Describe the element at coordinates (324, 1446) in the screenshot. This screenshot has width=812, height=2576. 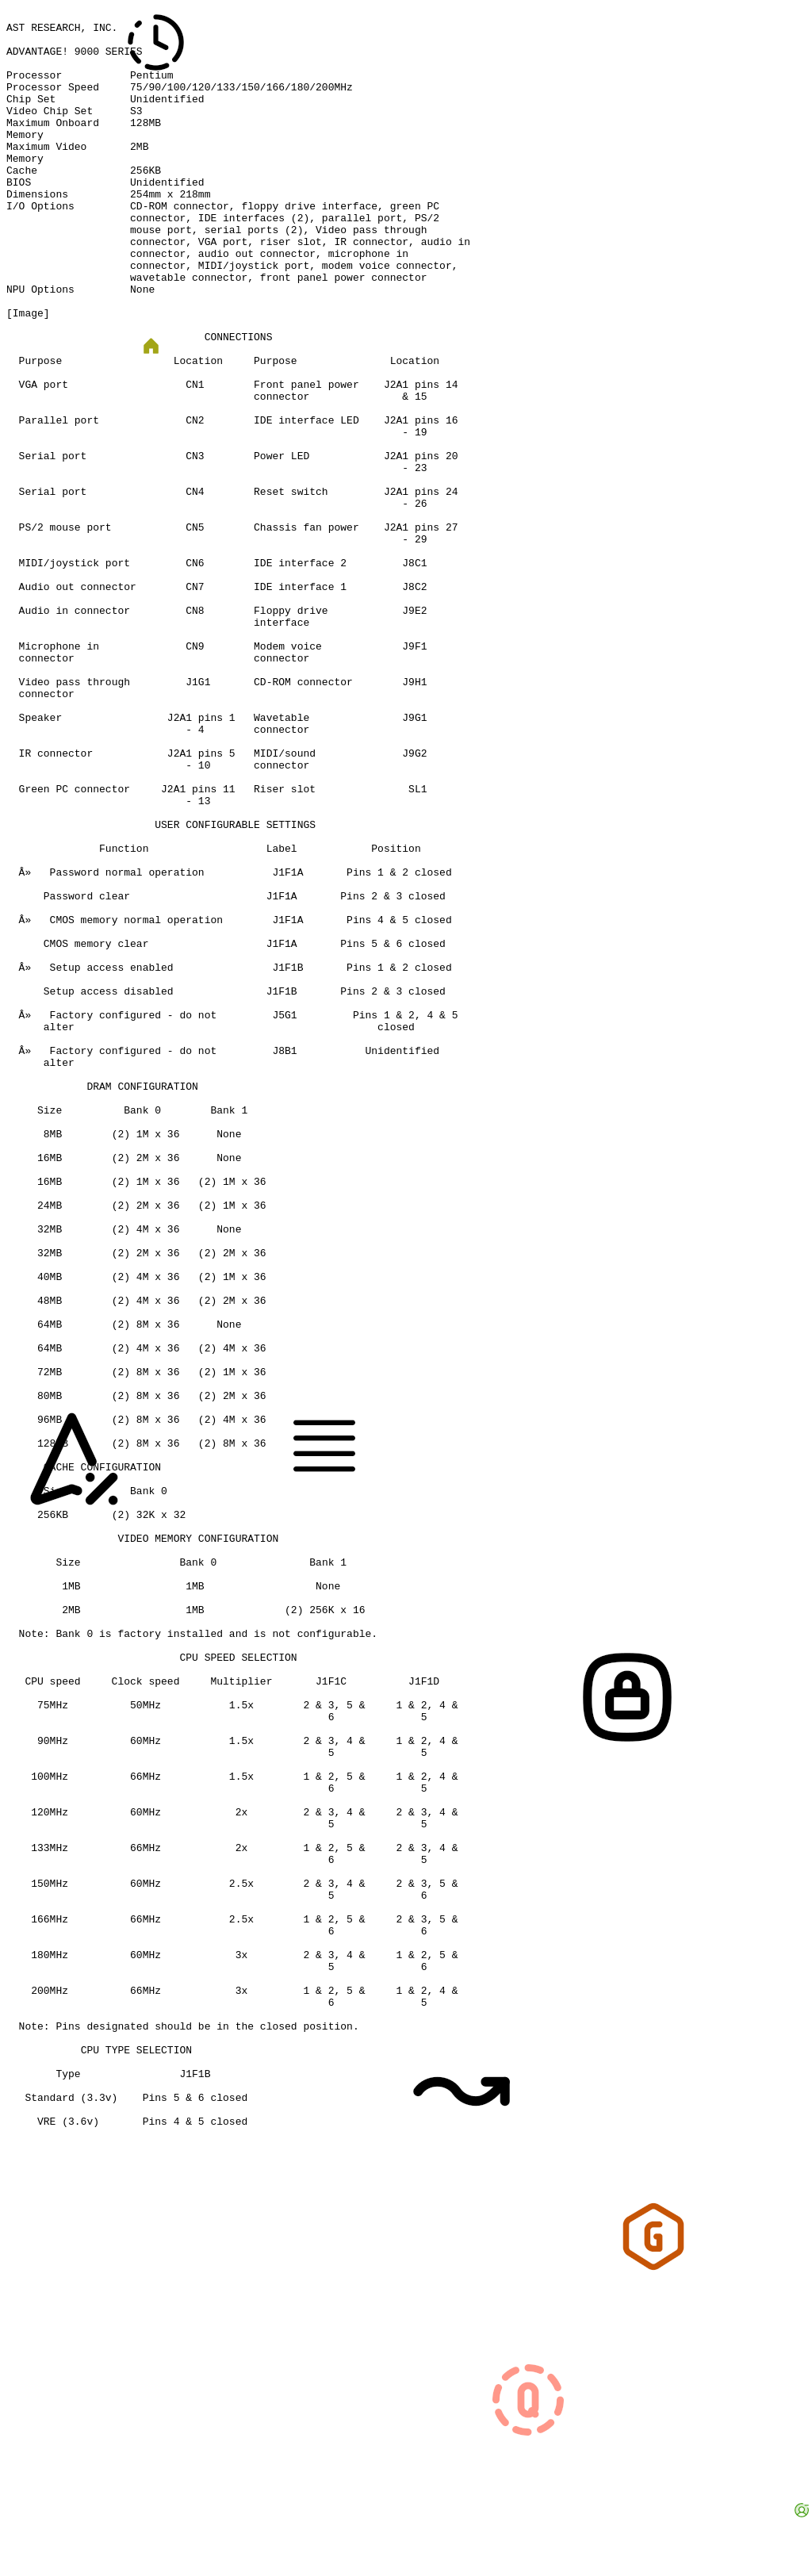
I see `open navigation menu` at that location.